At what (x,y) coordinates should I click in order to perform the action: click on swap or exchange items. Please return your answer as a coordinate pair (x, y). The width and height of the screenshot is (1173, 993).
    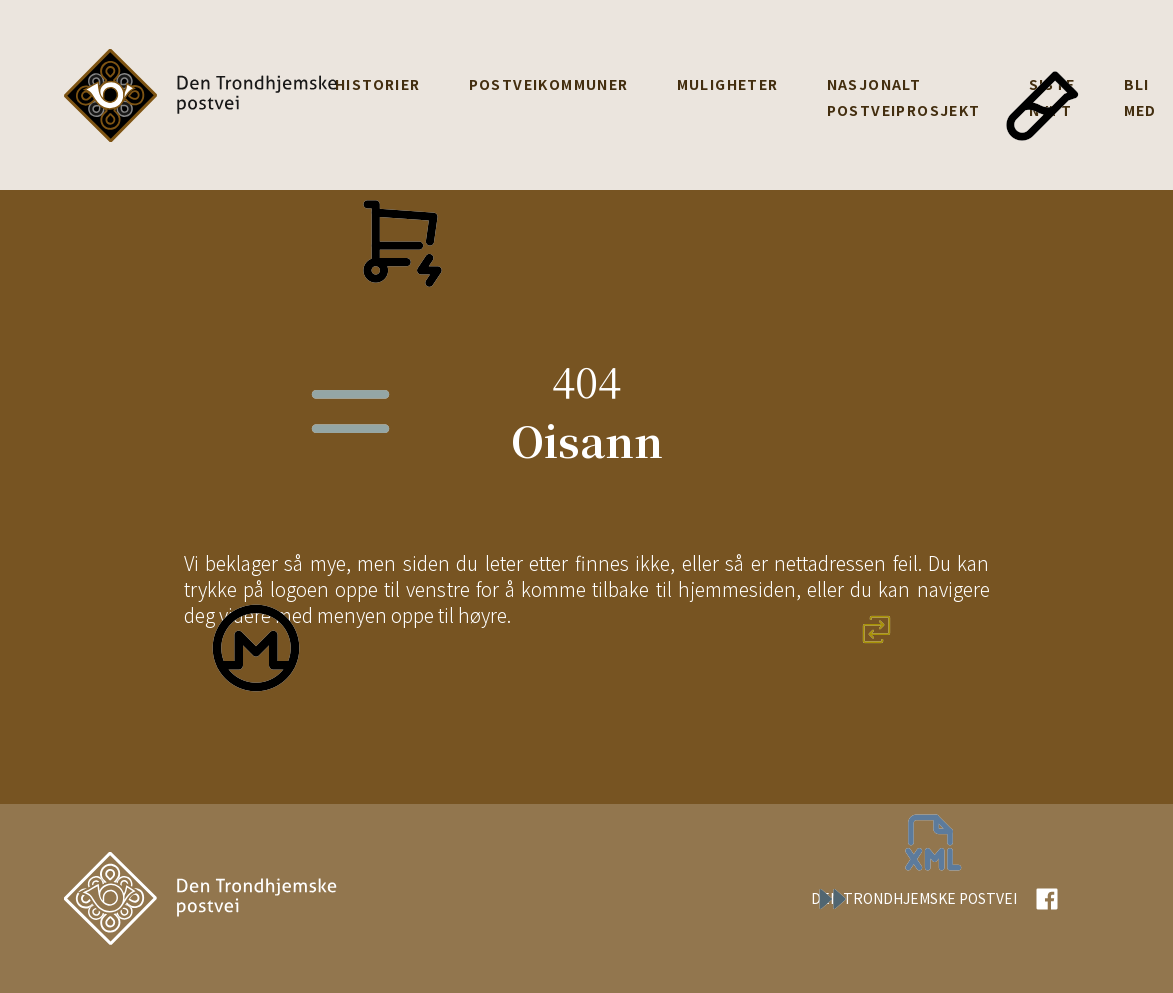
    Looking at the image, I should click on (876, 629).